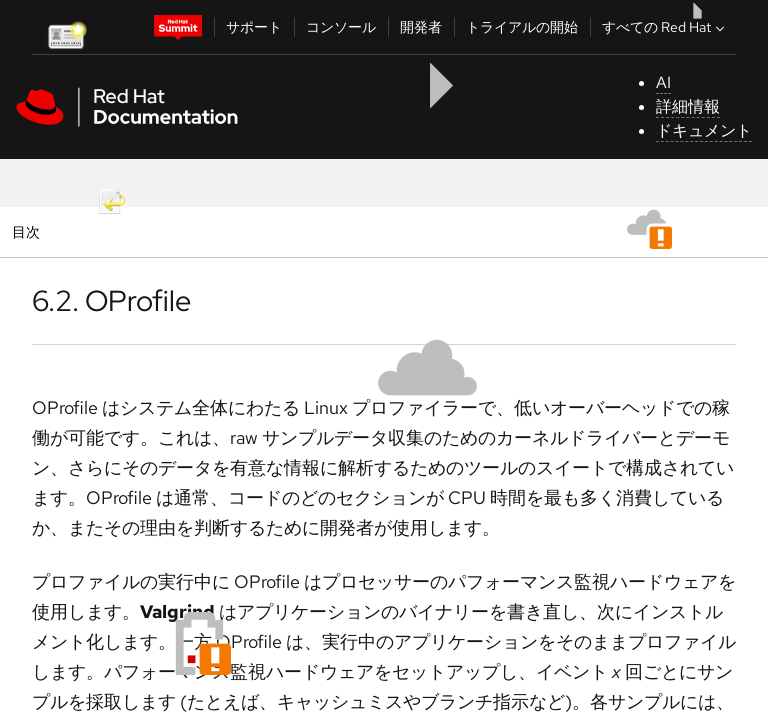  Describe the element at coordinates (697, 10) in the screenshot. I see `start text selection from the right side` at that location.